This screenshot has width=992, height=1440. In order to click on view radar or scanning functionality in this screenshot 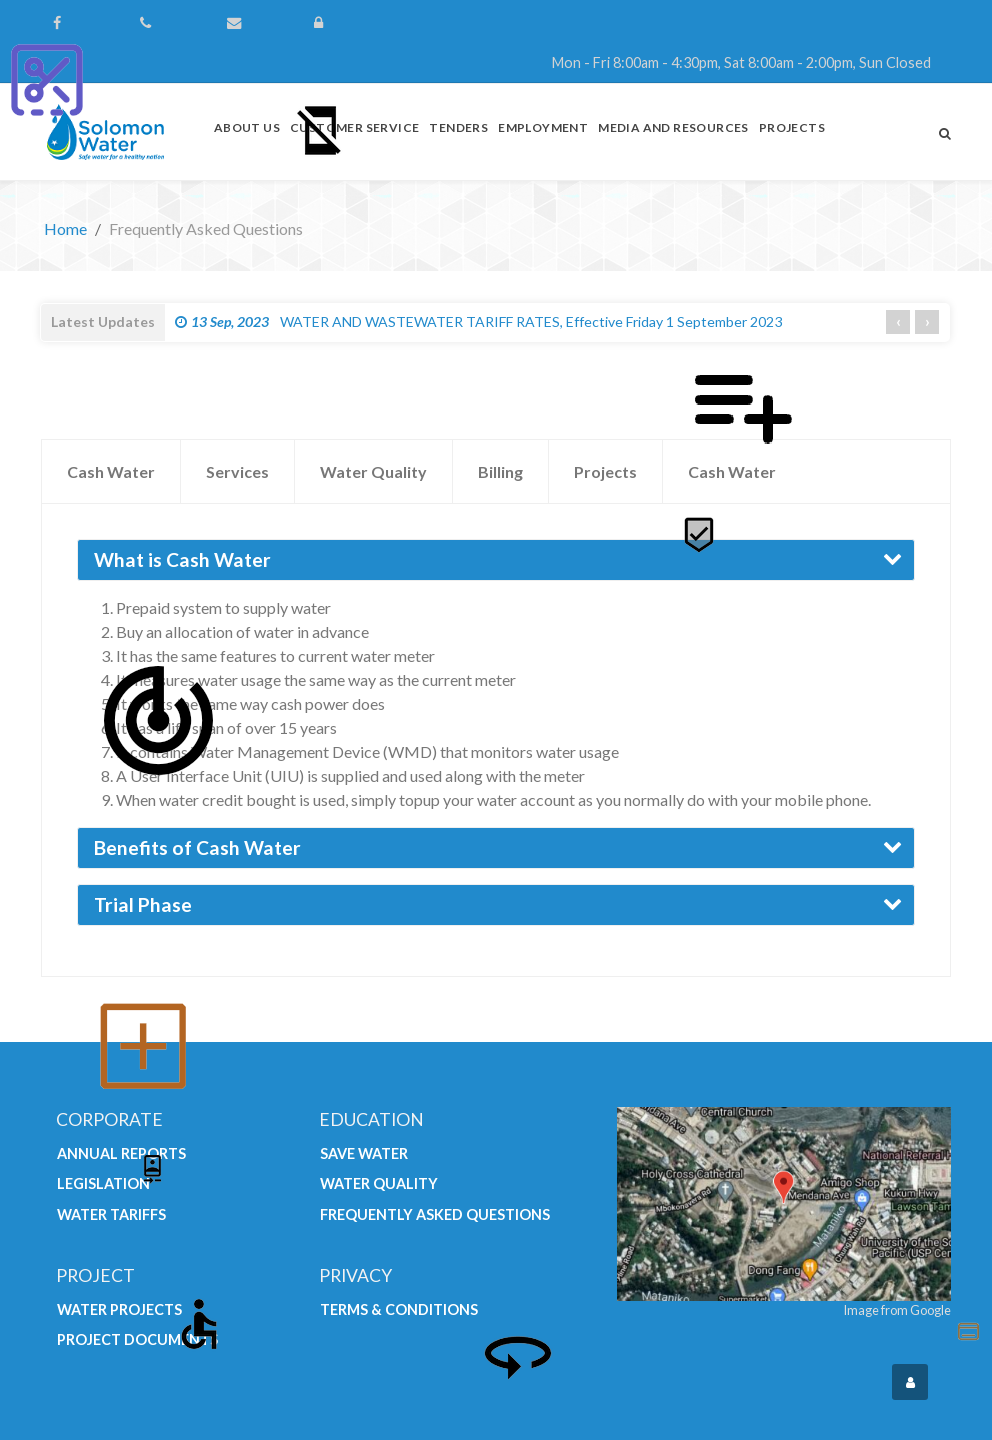, I will do `click(158, 720)`.